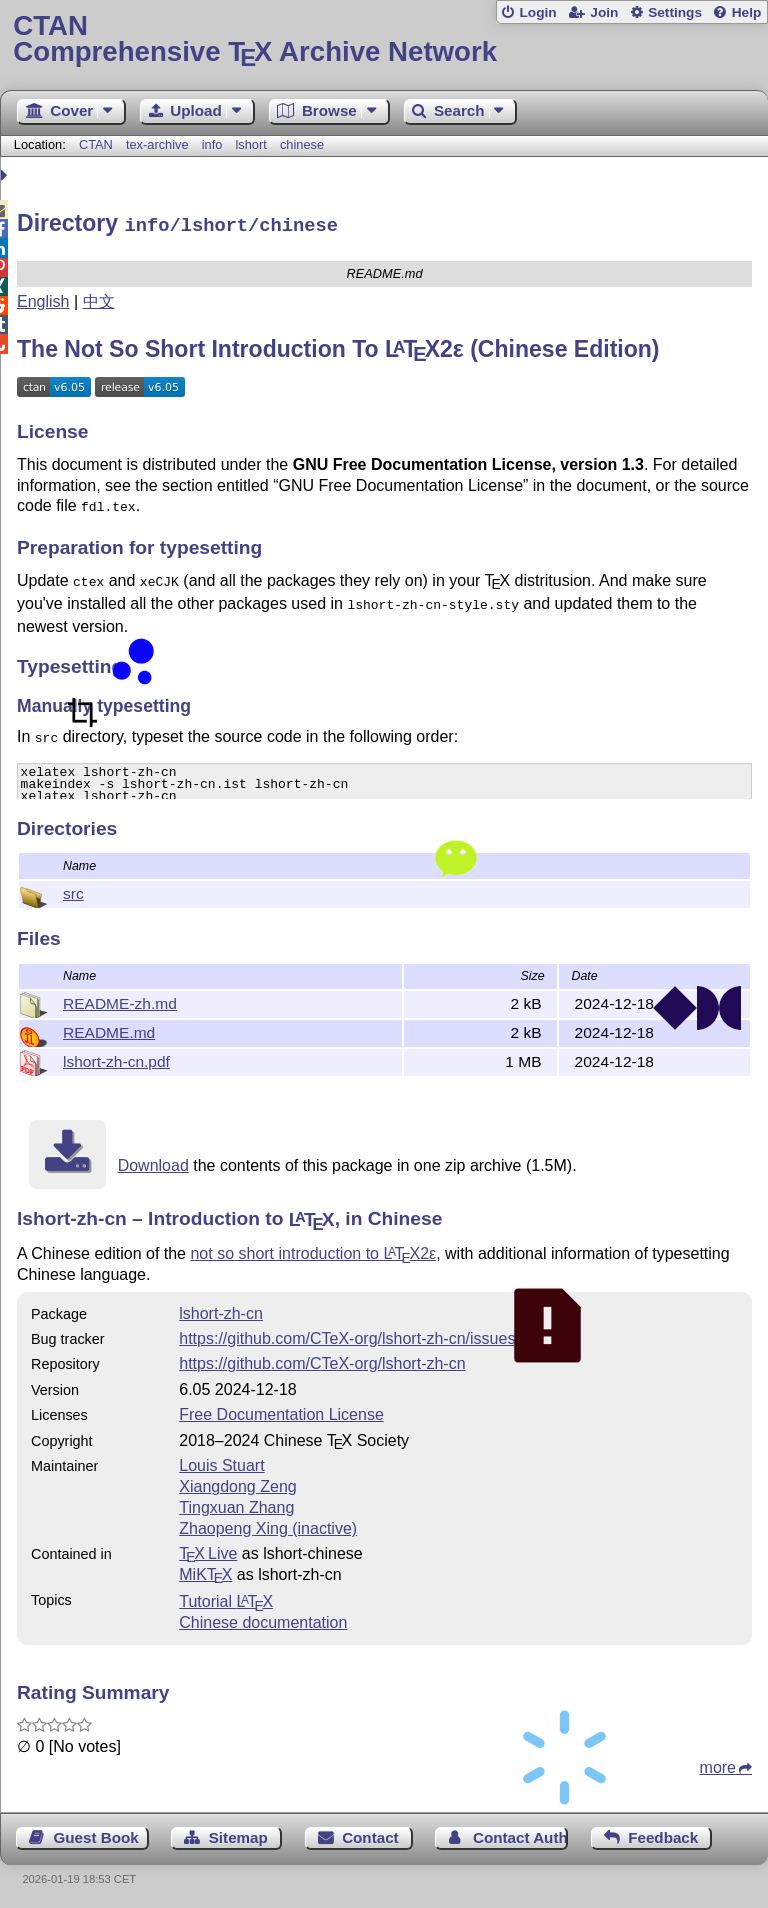 The width and height of the screenshot is (768, 1908). Describe the element at coordinates (564, 1757) in the screenshot. I see `loading content in progress` at that location.